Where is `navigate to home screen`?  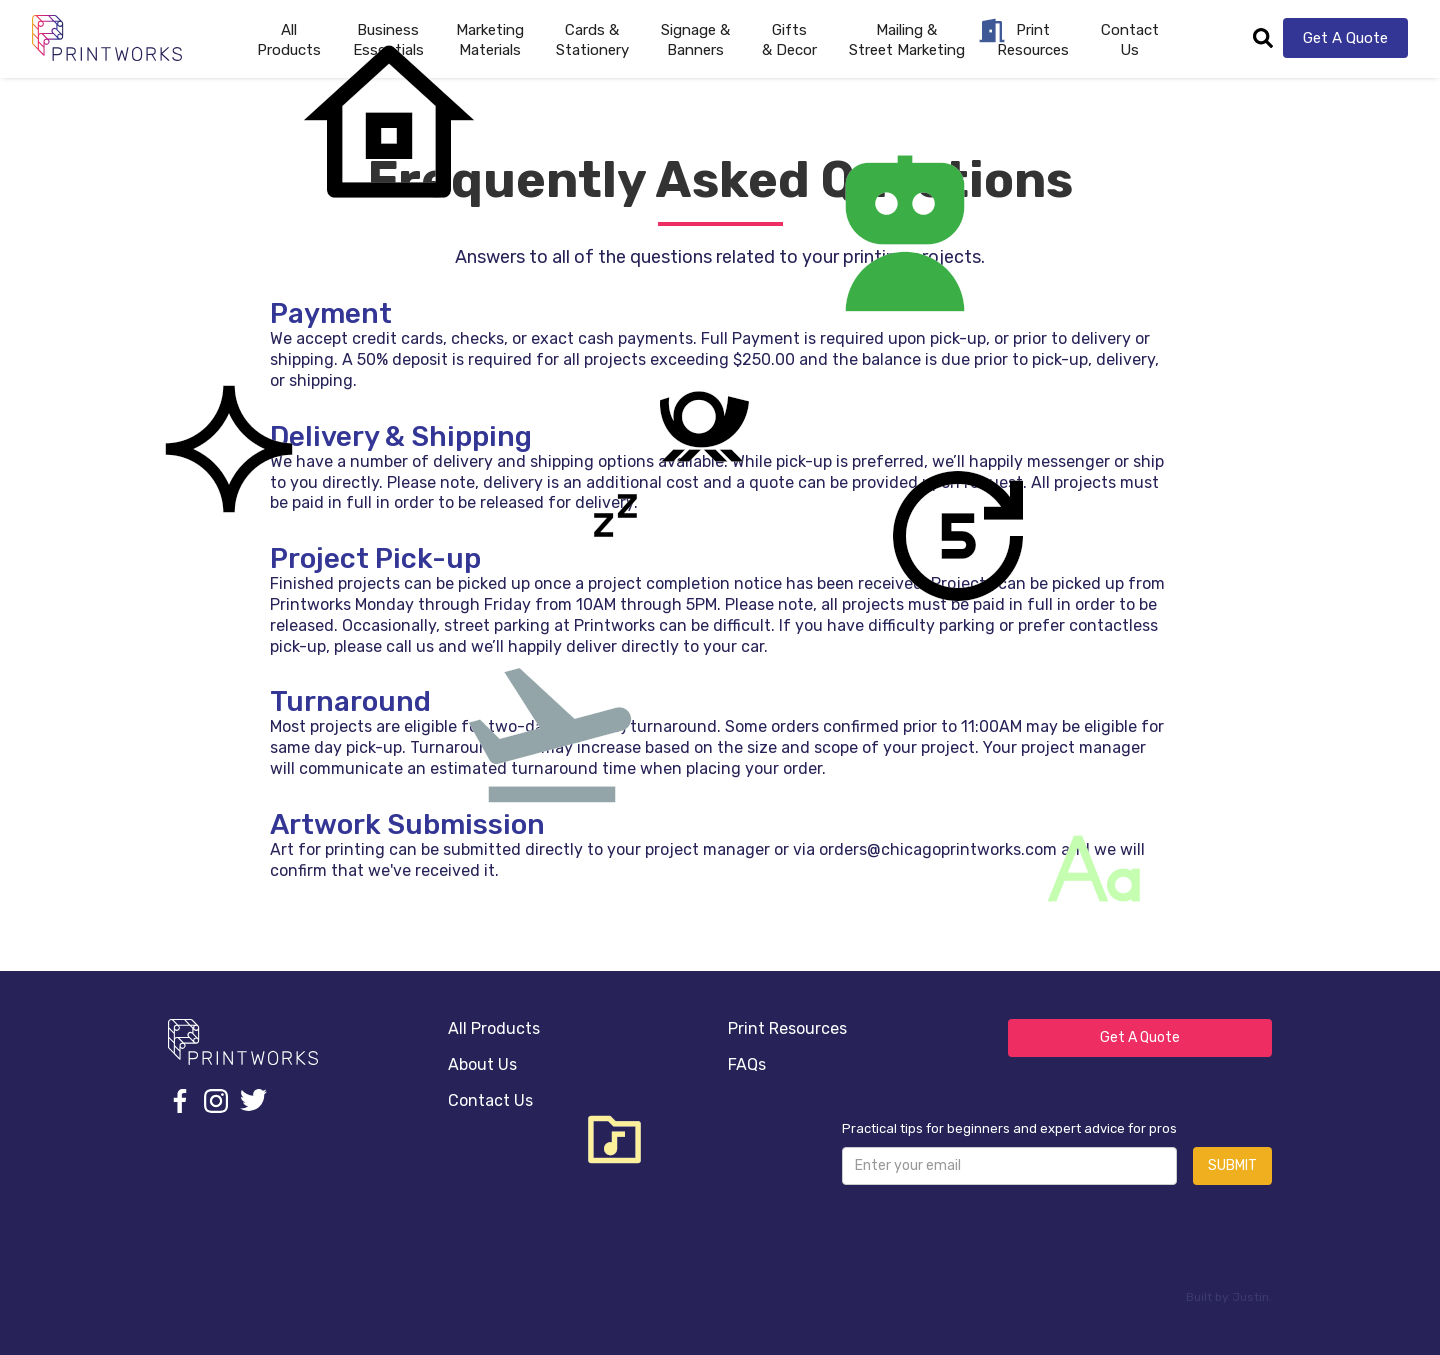
navigate to home screen is located at coordinates (389, 128).